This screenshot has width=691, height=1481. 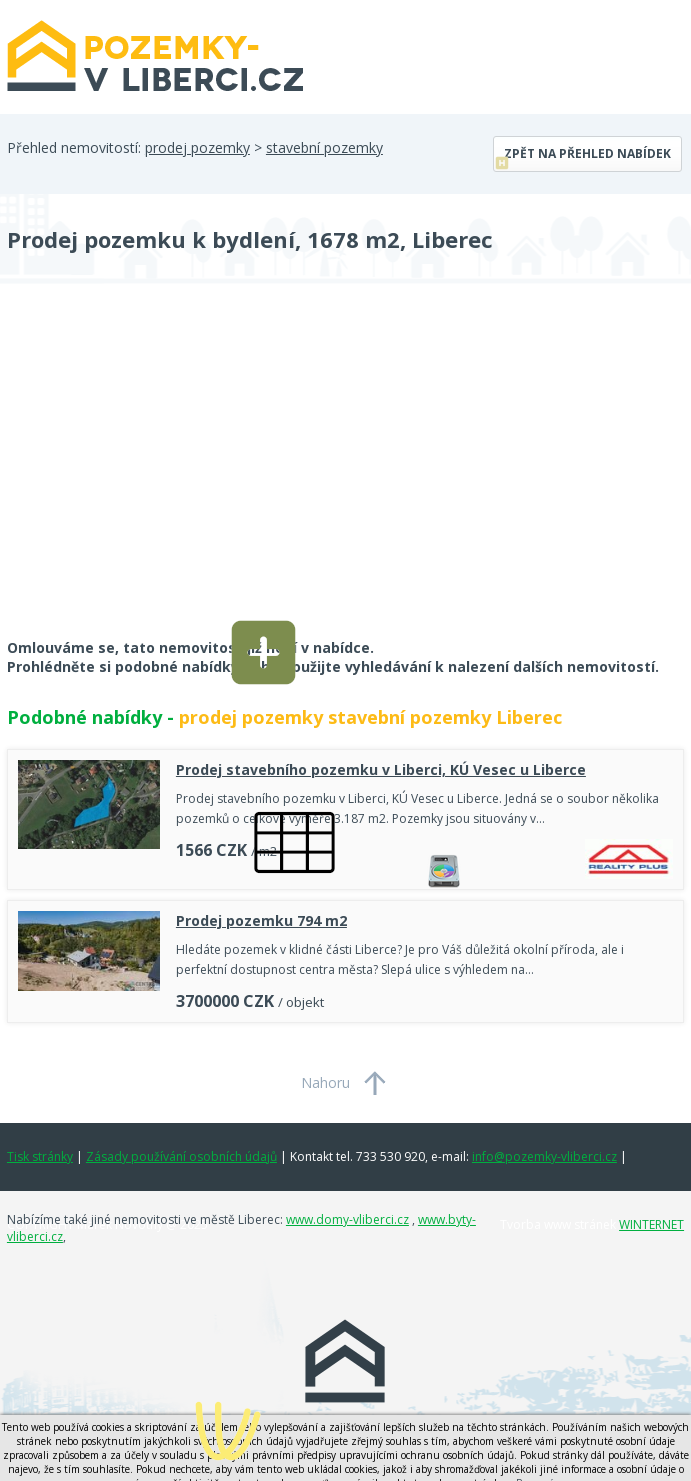 What do you see at coordinates (294, 842) in the screenshot?
I see `view items in grid layout` at bounding box center [294, 842].